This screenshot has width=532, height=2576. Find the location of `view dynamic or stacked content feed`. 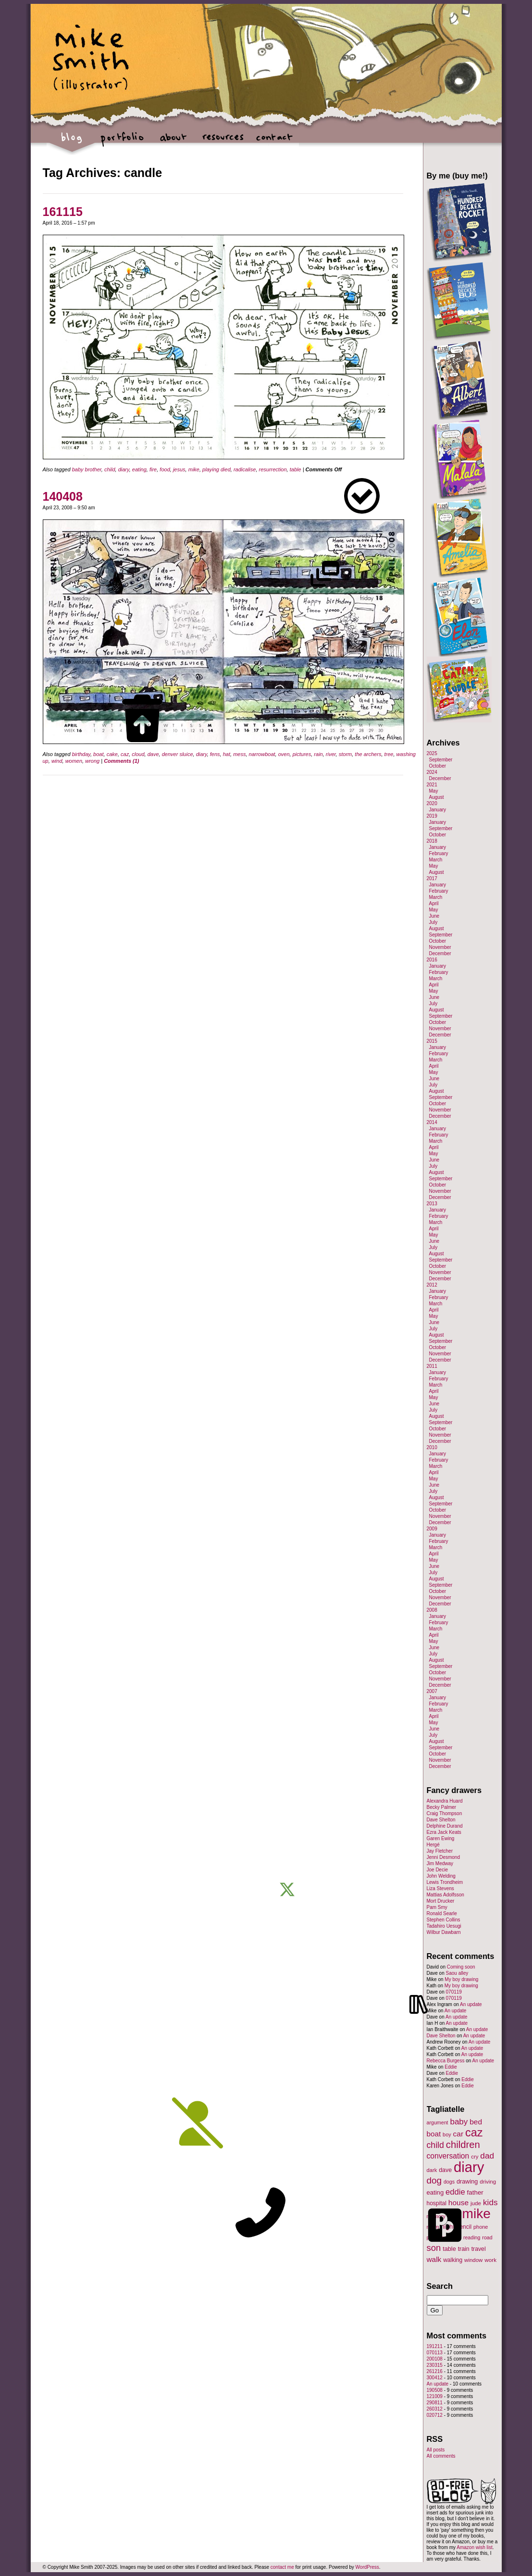

view dynamic or stacked content feed is located at coordinates (325, 574).